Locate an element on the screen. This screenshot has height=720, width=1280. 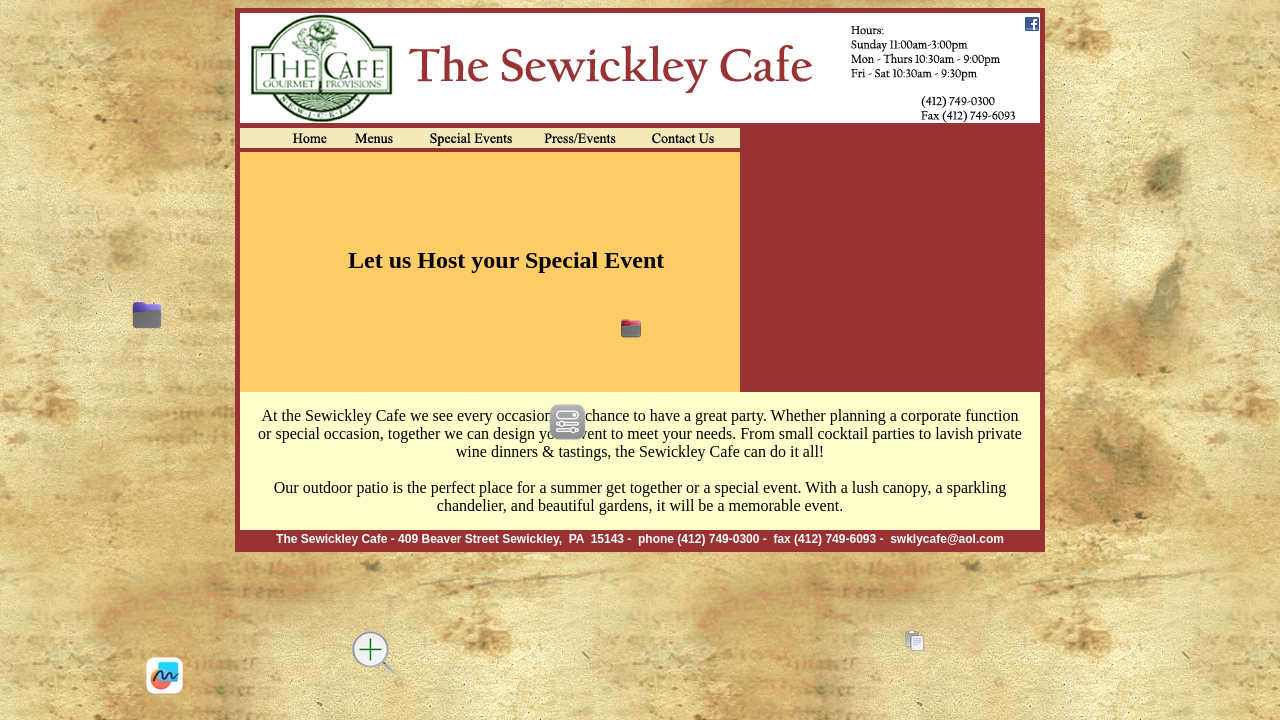
open interface design preferences is located at coordinates (567, 422).